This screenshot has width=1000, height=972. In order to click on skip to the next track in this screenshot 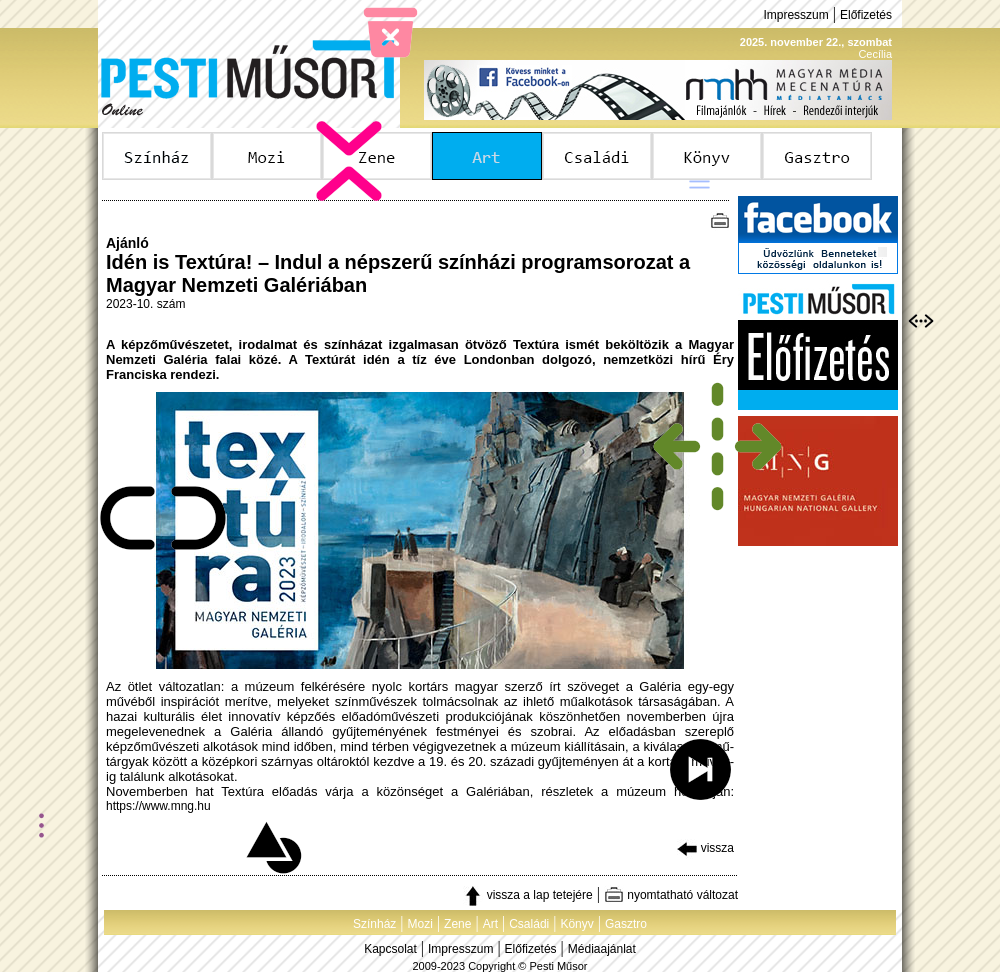, I will do `click(700, 769)`.